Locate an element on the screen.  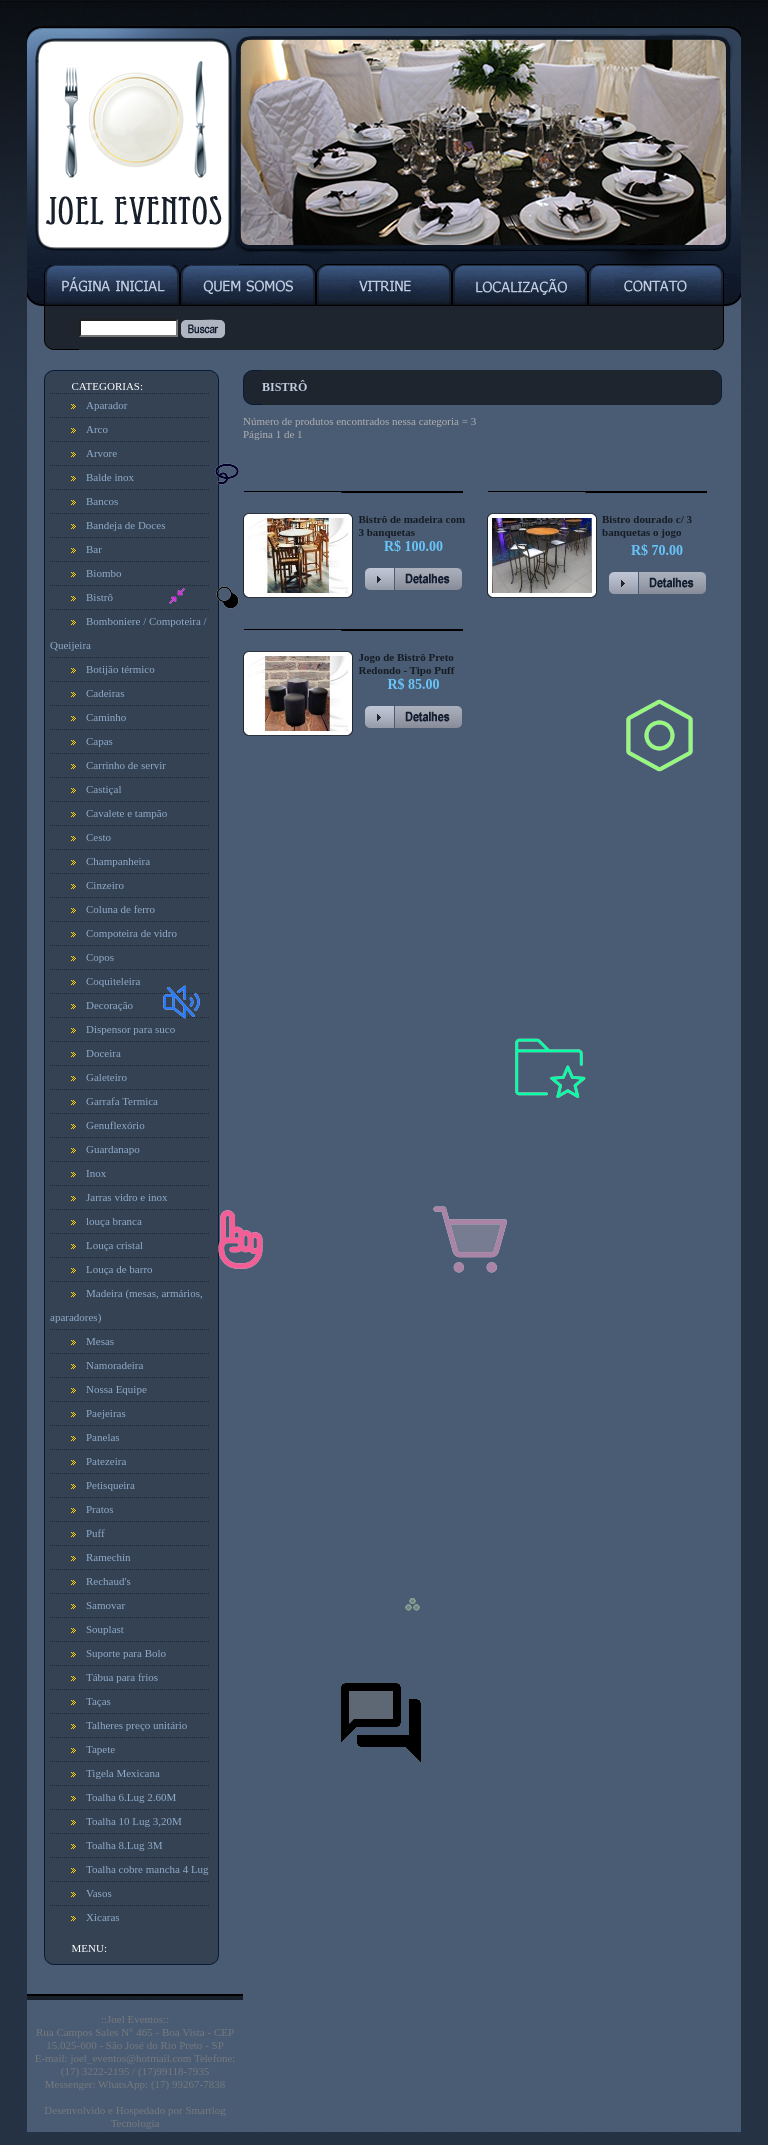
tap to select or indicate something is located at coordinates (240, 1239).